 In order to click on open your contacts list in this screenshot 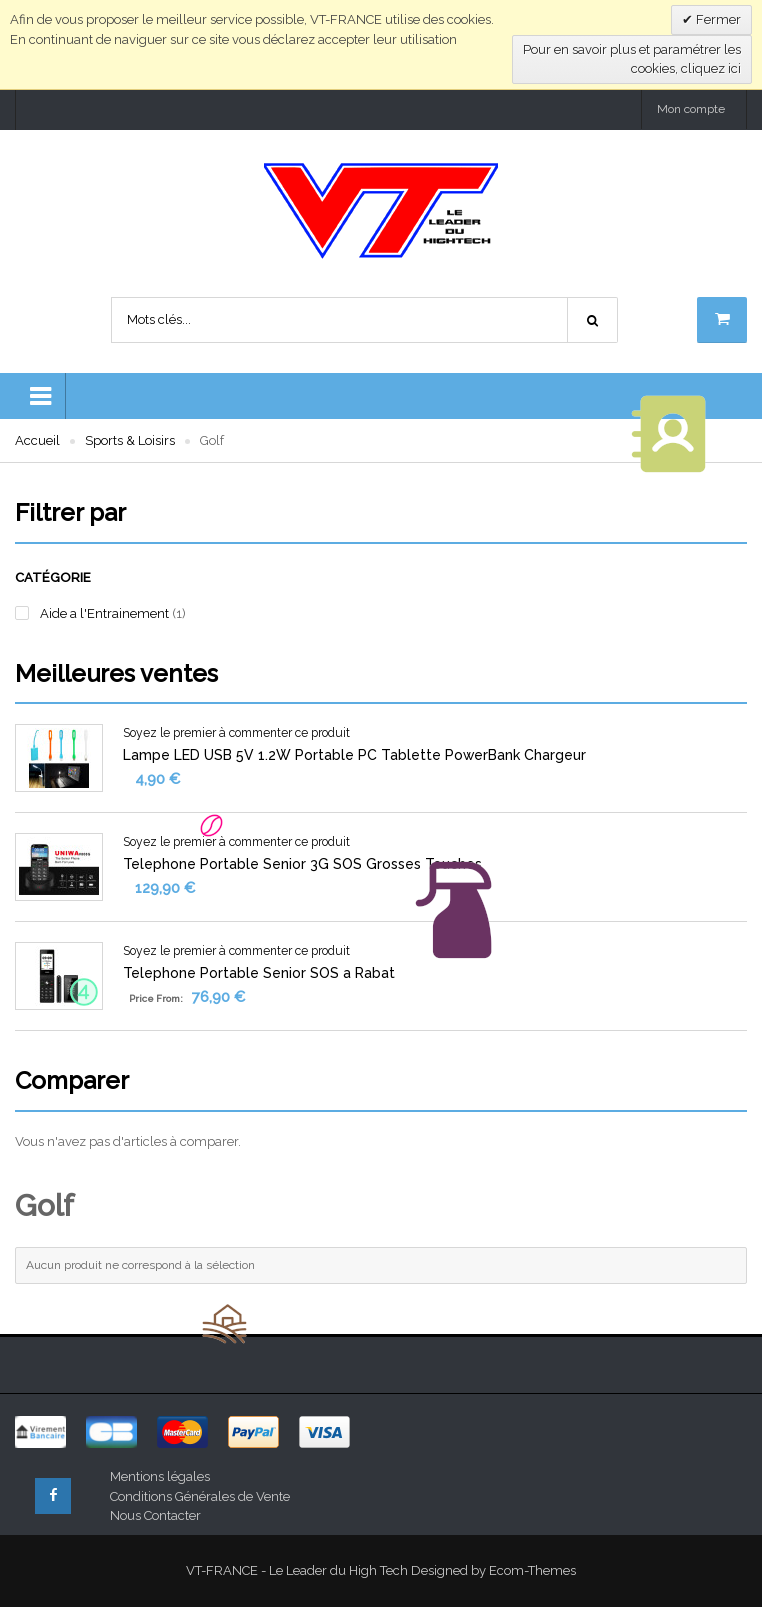, I will do `click(670, 434)`.